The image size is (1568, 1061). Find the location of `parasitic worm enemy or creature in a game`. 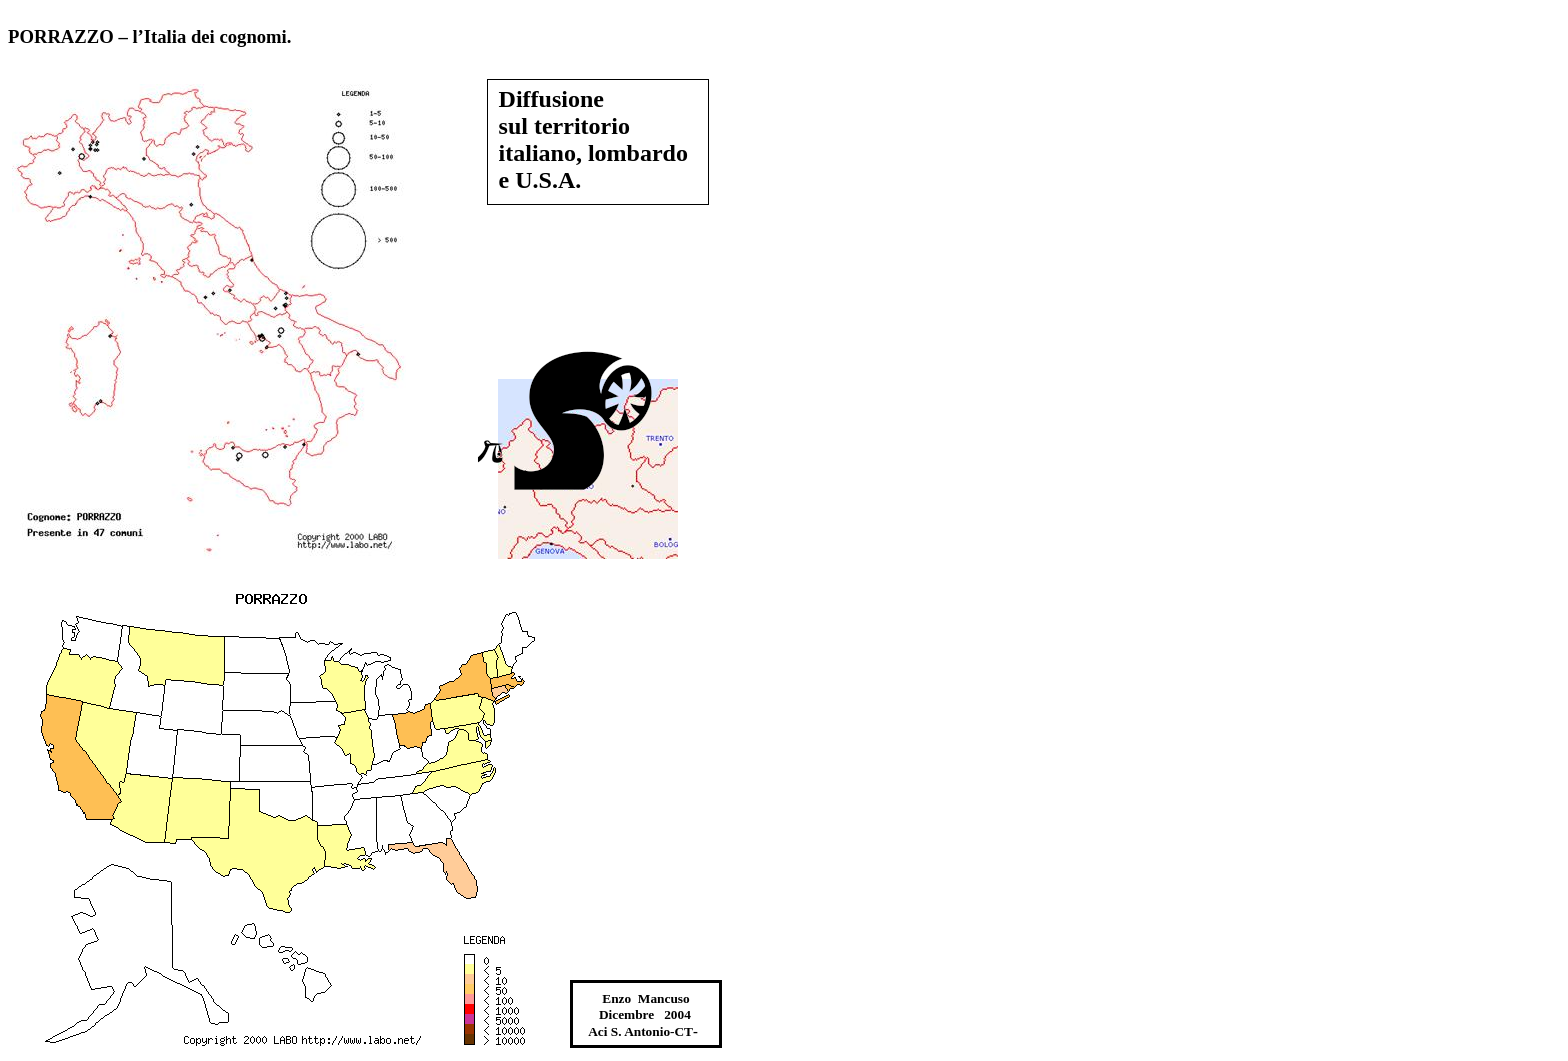

parasitic worm enemy or creature in a game is located at coordinates (583, 421).